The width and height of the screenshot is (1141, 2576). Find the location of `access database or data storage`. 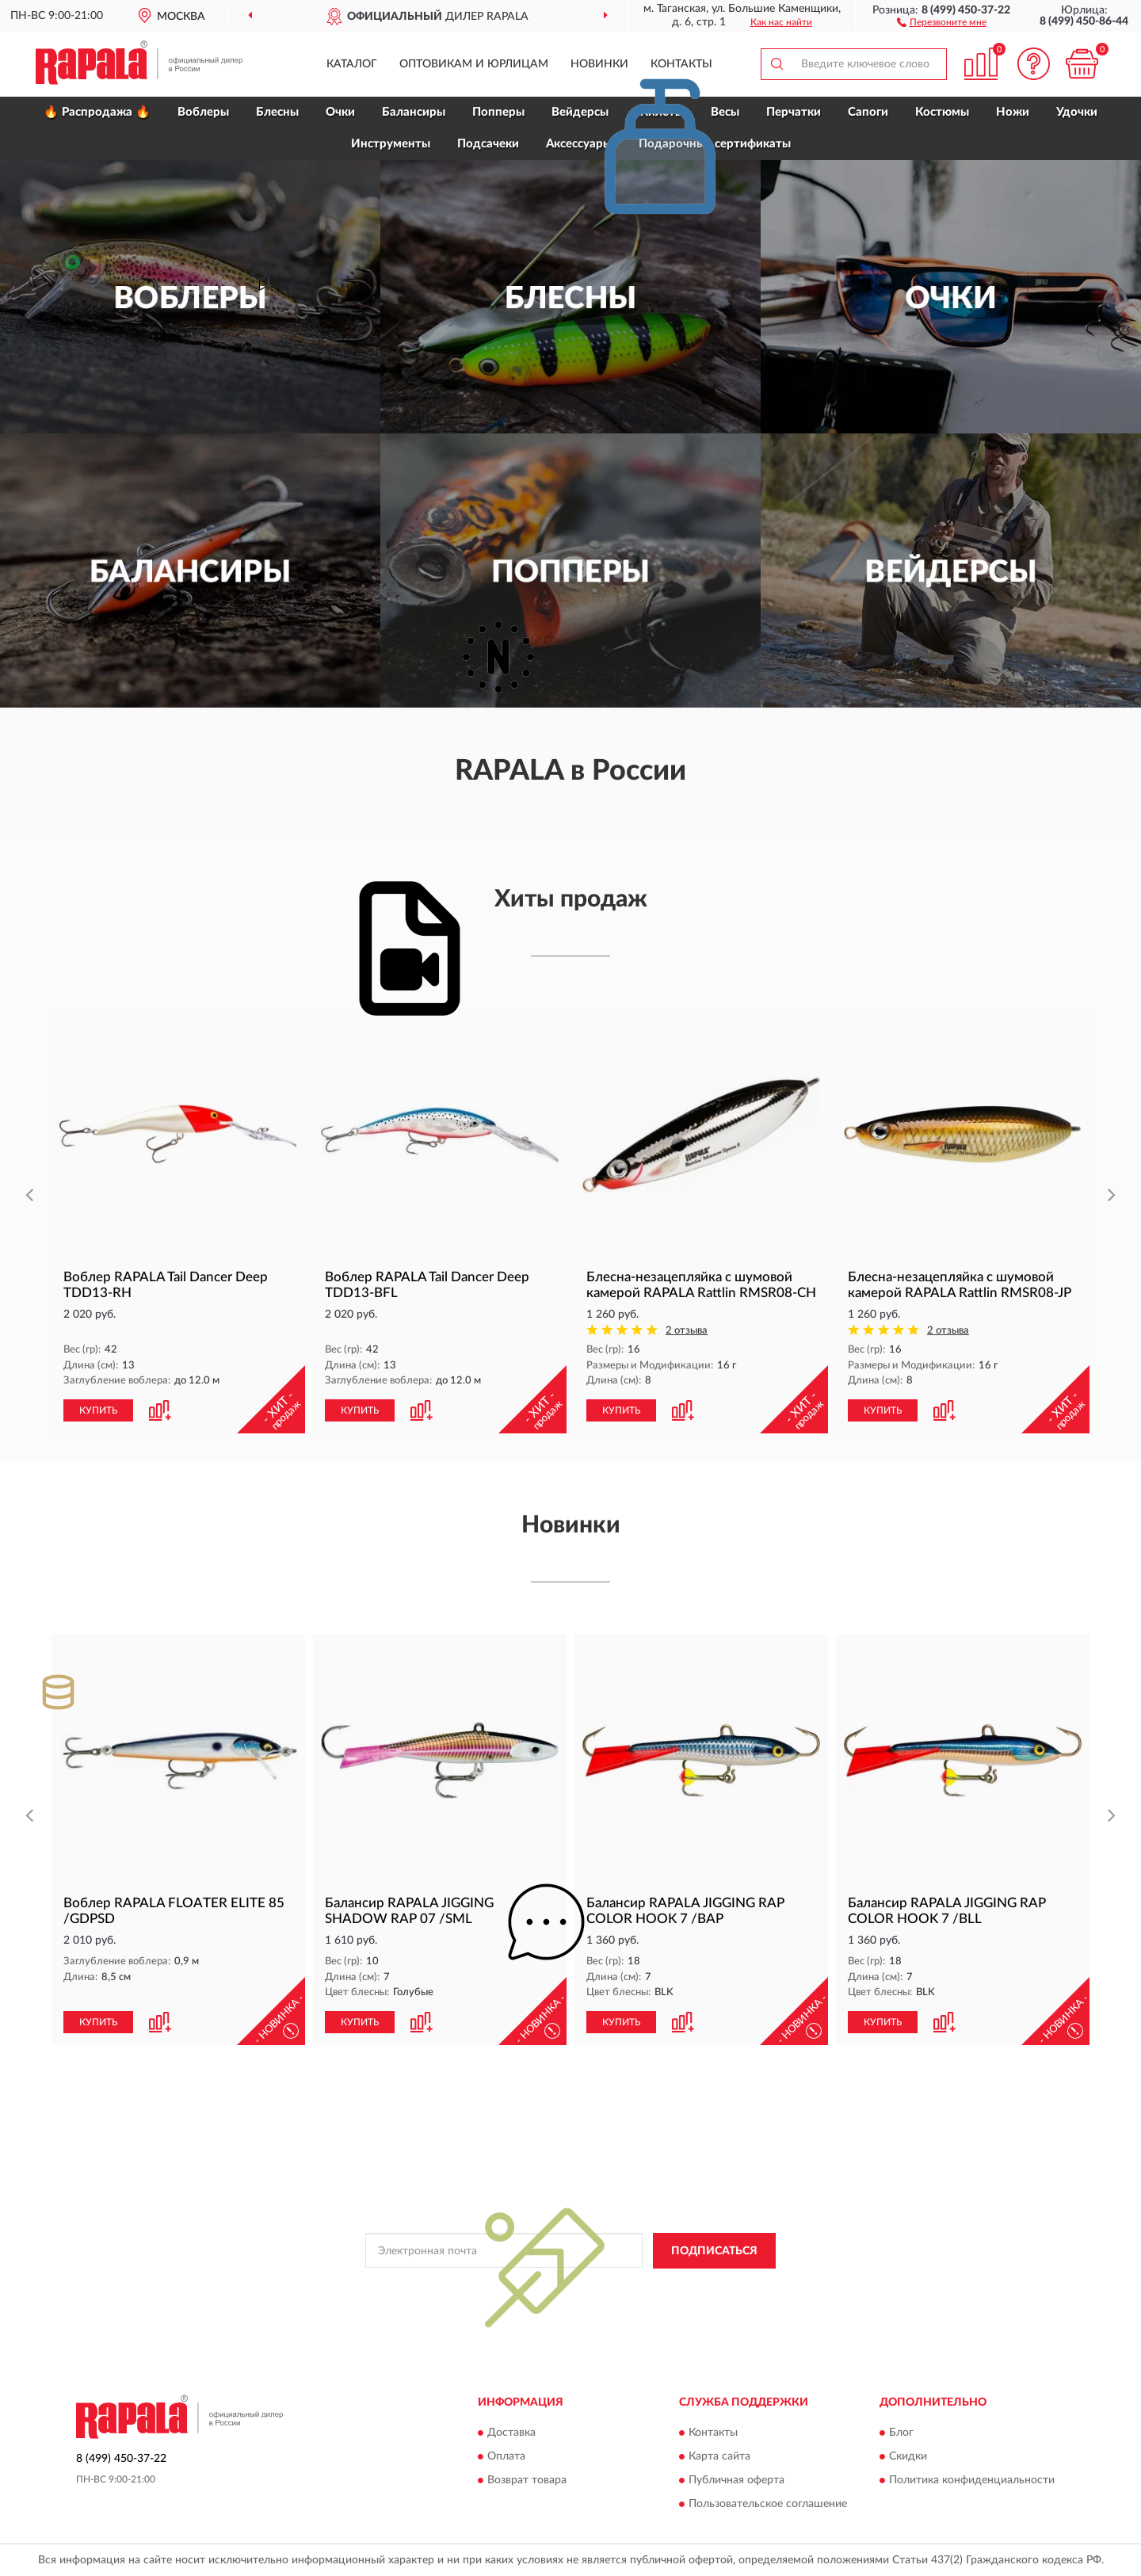

access database or data storage is located at coordinates (58, 1692).